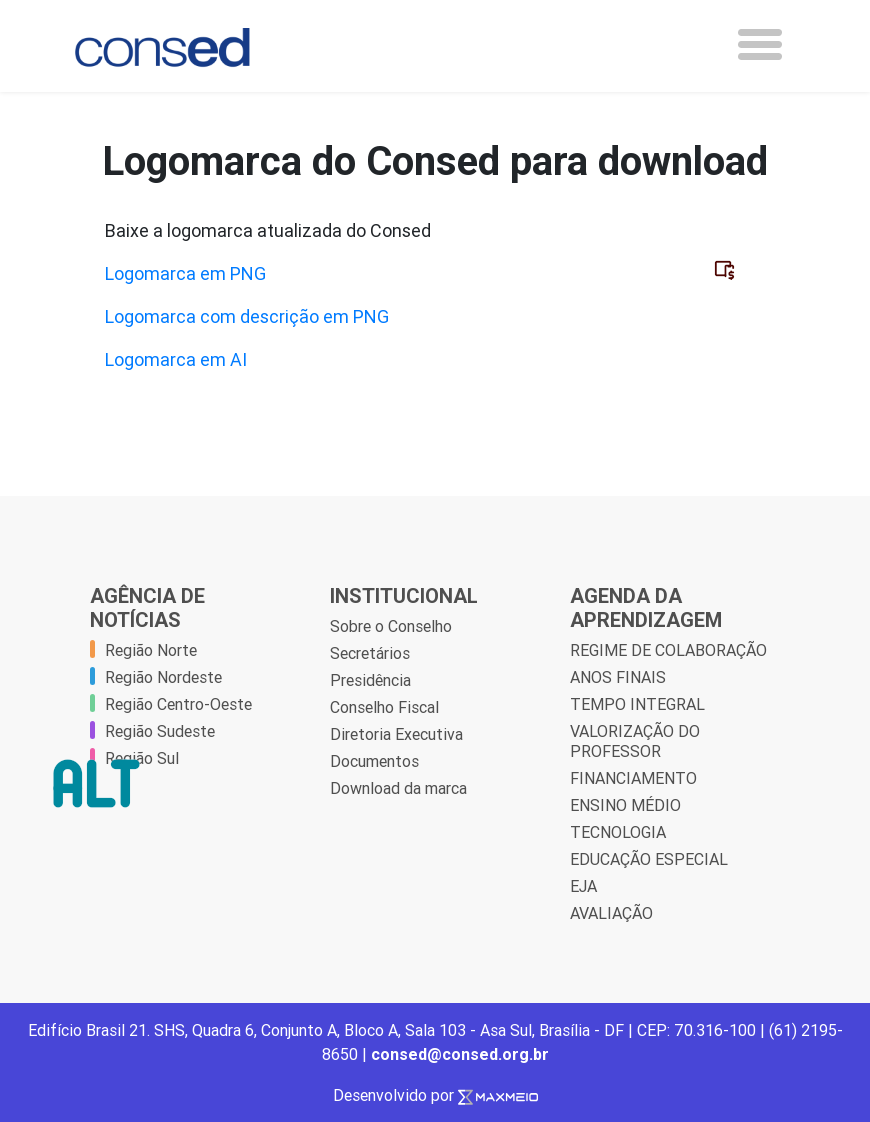 The height and width of the screenshot is (1122, 870). Describe the element at coordinates (96, 783) in the screenshot. I see `keyboard alt key indicator` at that location.